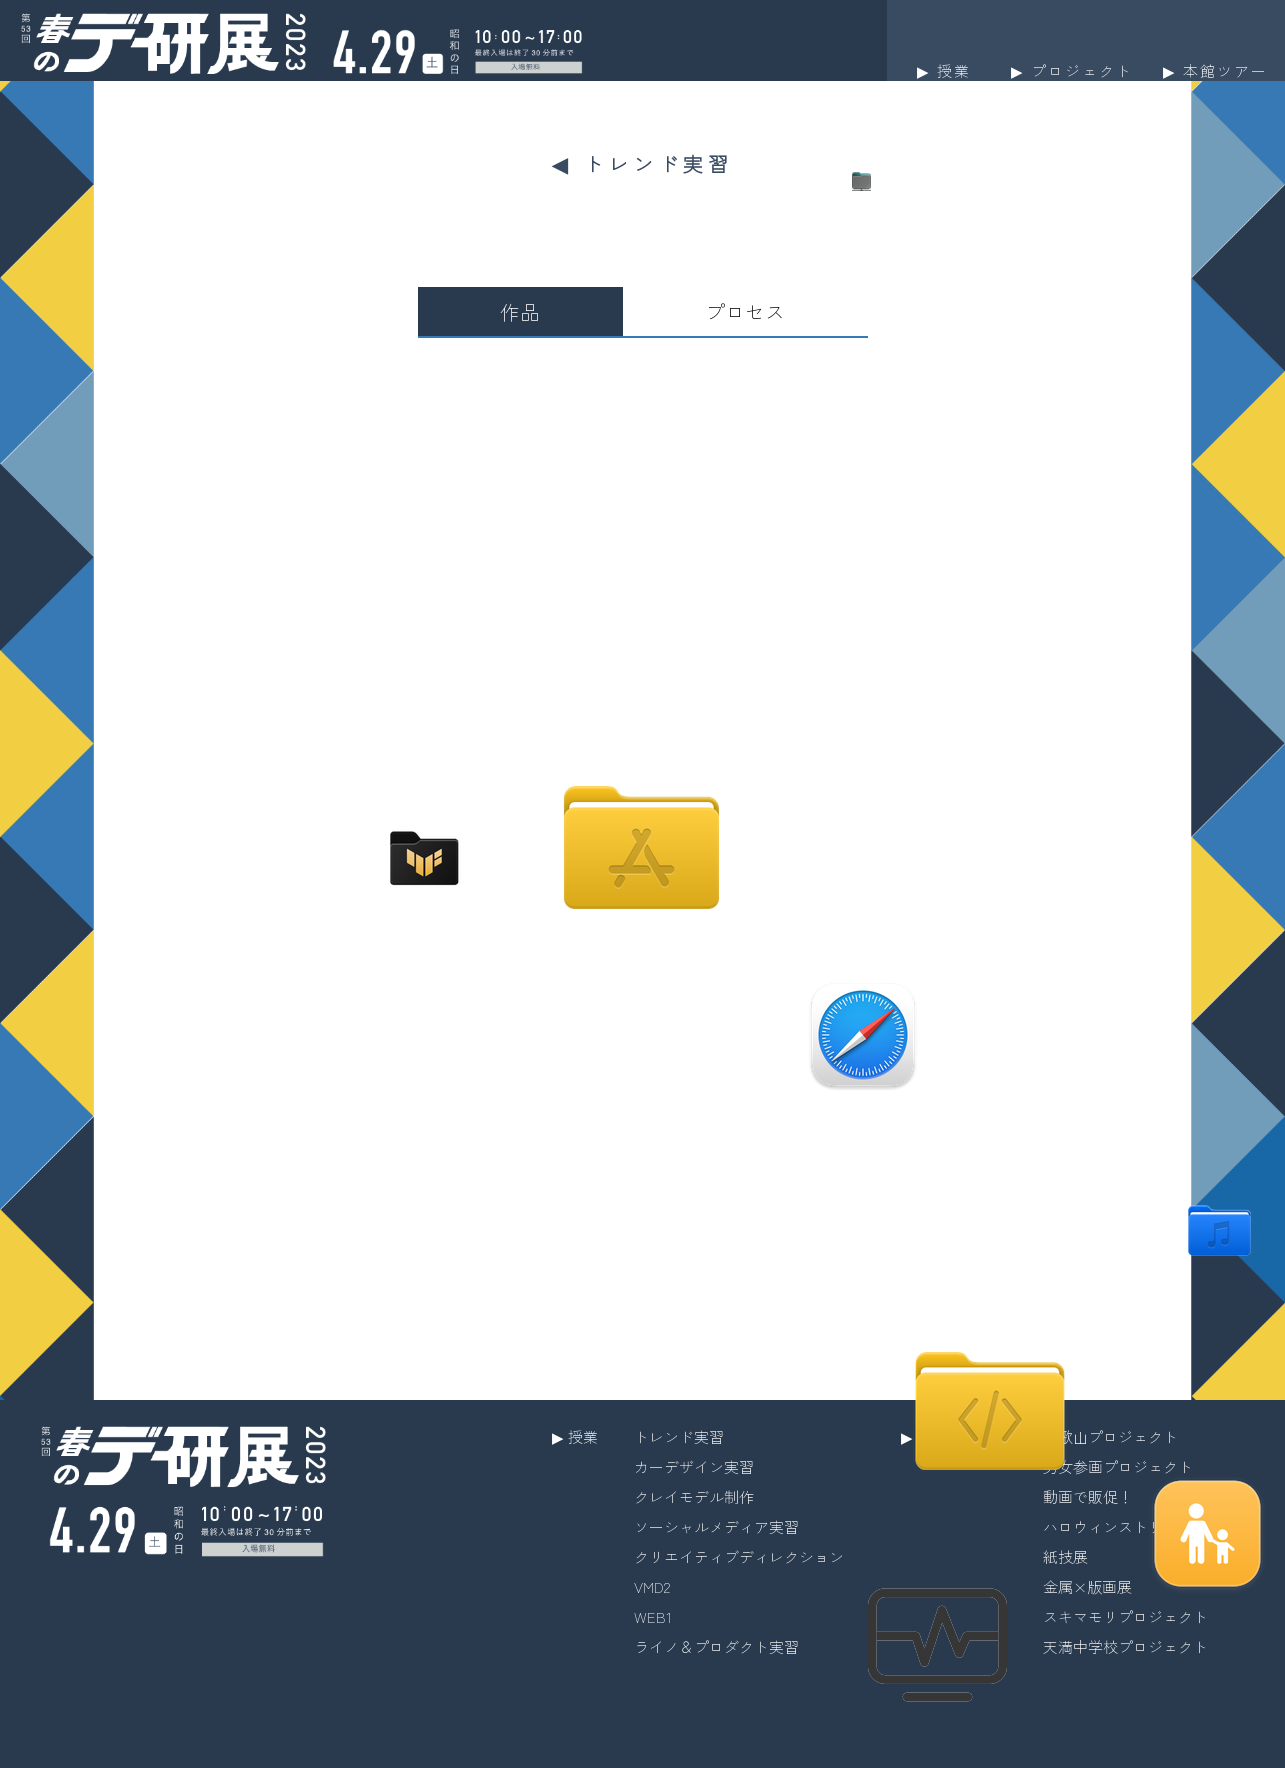 Image resolution: width=1285 pixels, height=1768 pixels. I want to click on open your code projects folder, so click(990, 1411).